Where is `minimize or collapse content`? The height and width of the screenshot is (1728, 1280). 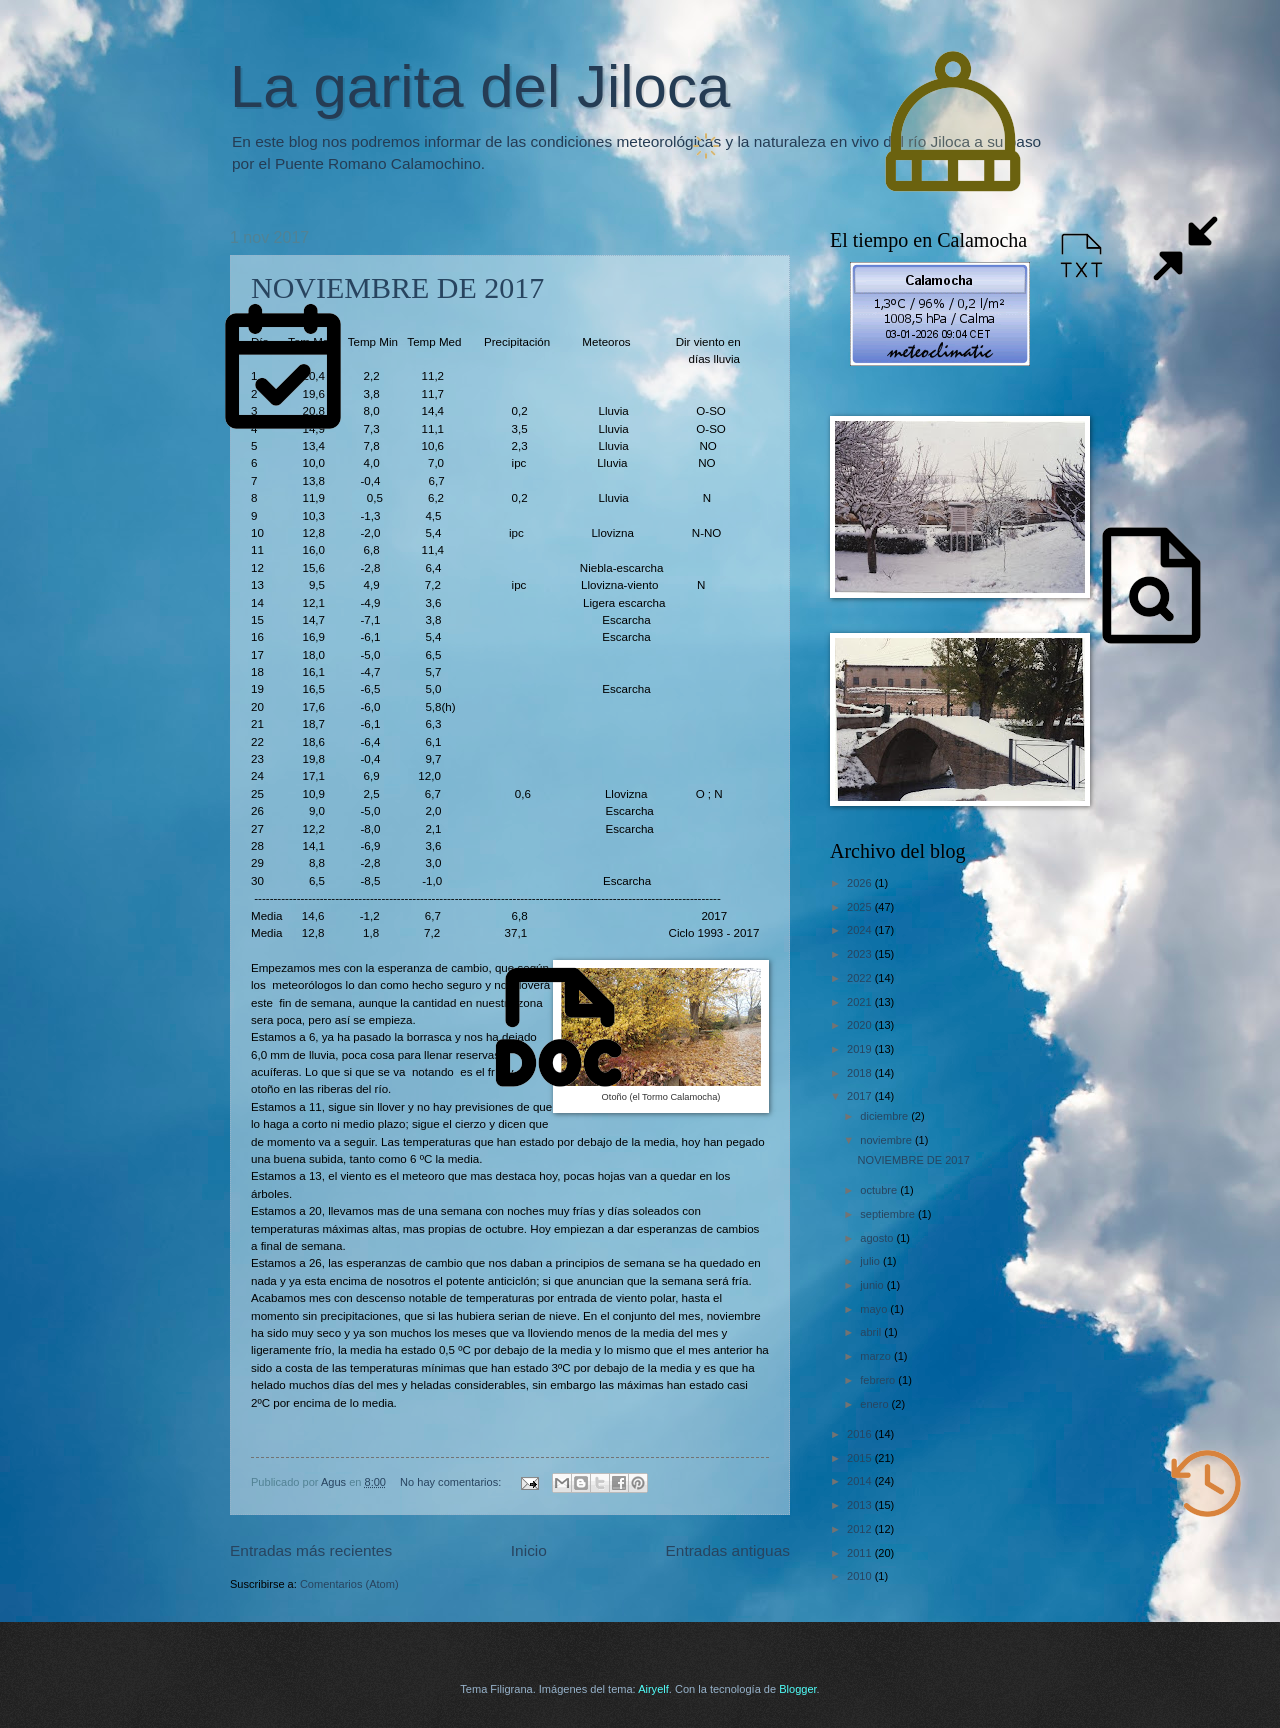 minimize or collapse content is located at coordinates (1185, 248).